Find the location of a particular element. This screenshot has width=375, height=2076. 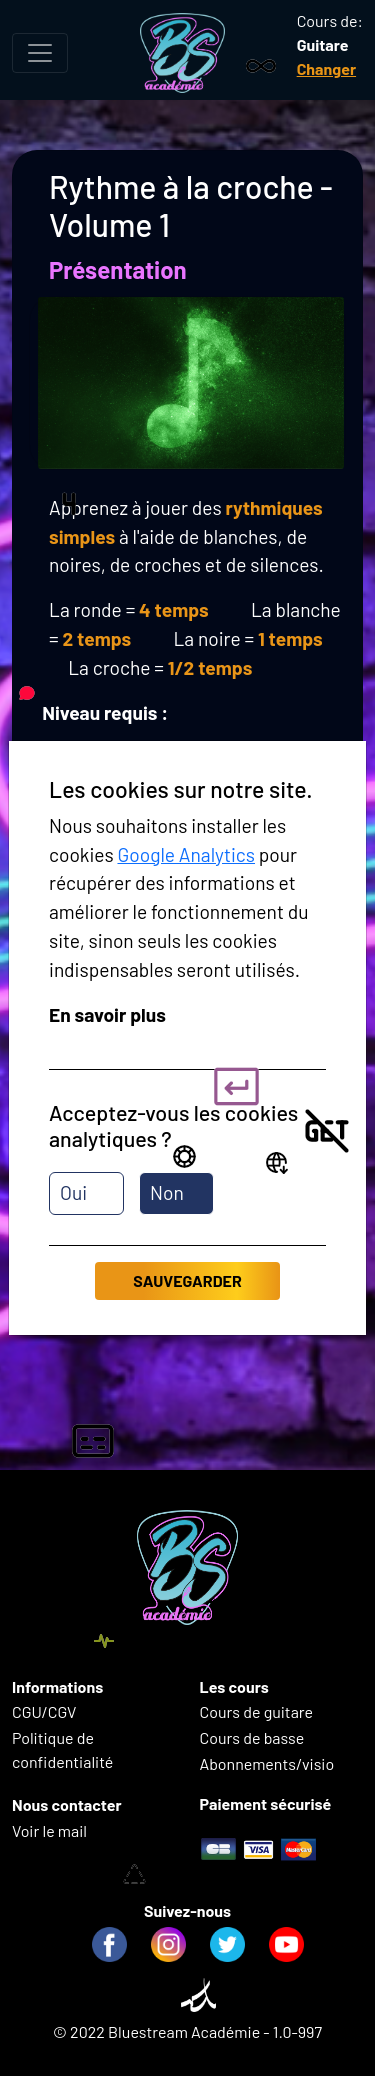

press enter or return key is located at coordinates (236, 1086).